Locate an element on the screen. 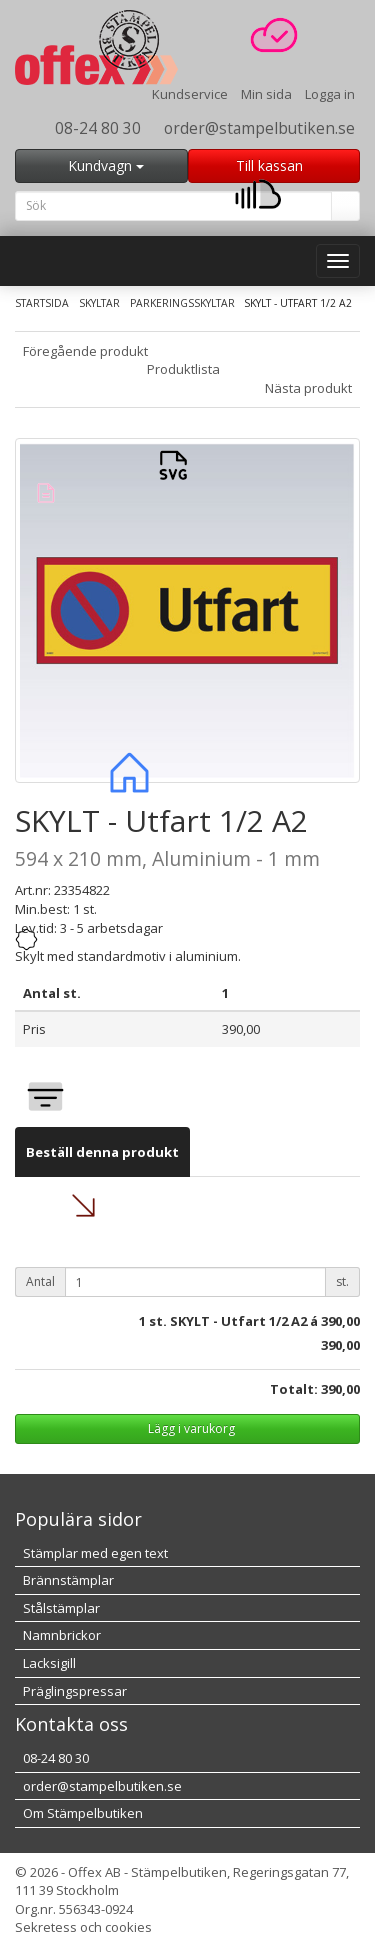 This screenshot has height=1947, width=375. open soundcloud app is located at coordinates (257, 195).